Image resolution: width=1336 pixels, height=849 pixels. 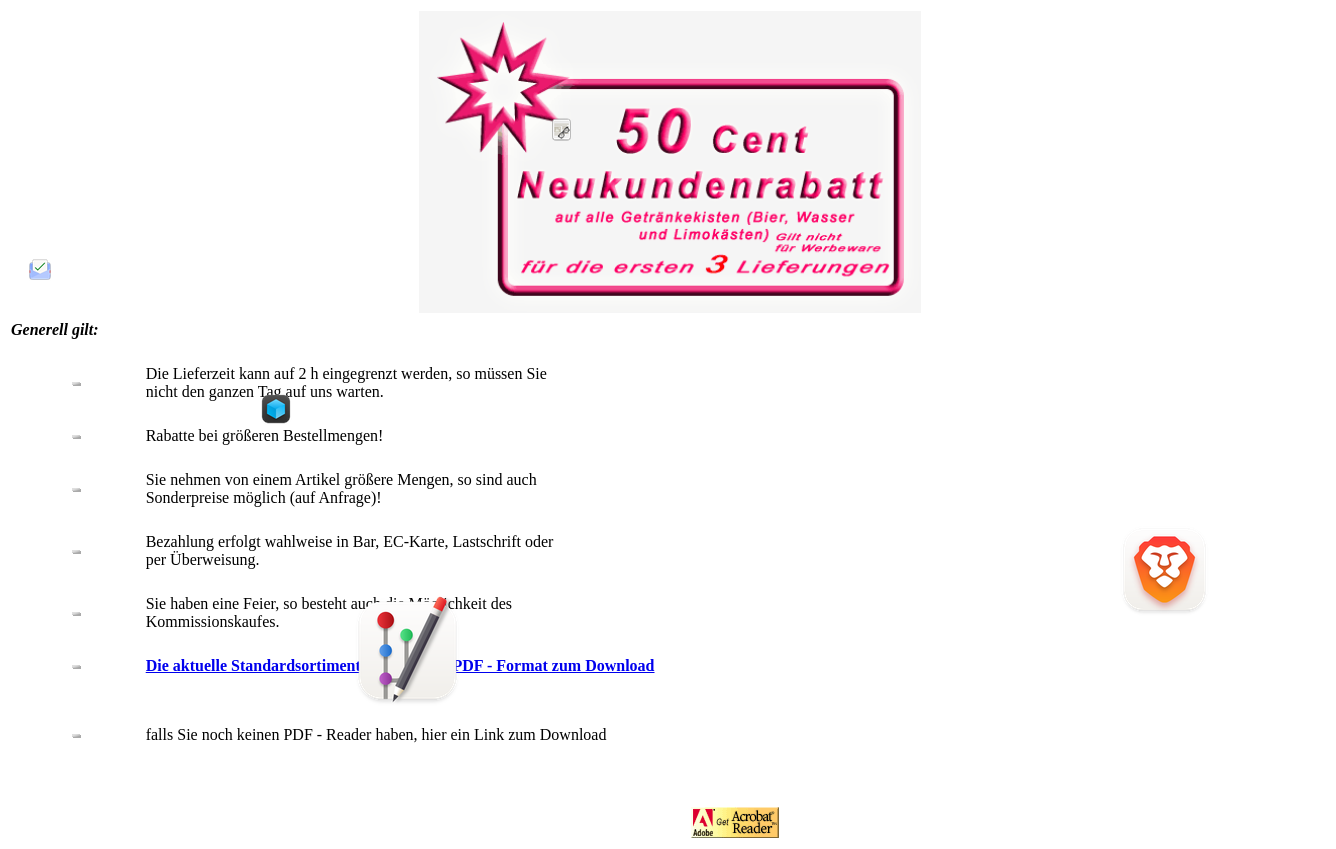 What do you see at coordinates (276, 409) in the screenshot?
I see `open awf application` at bounding box center [276, 409].